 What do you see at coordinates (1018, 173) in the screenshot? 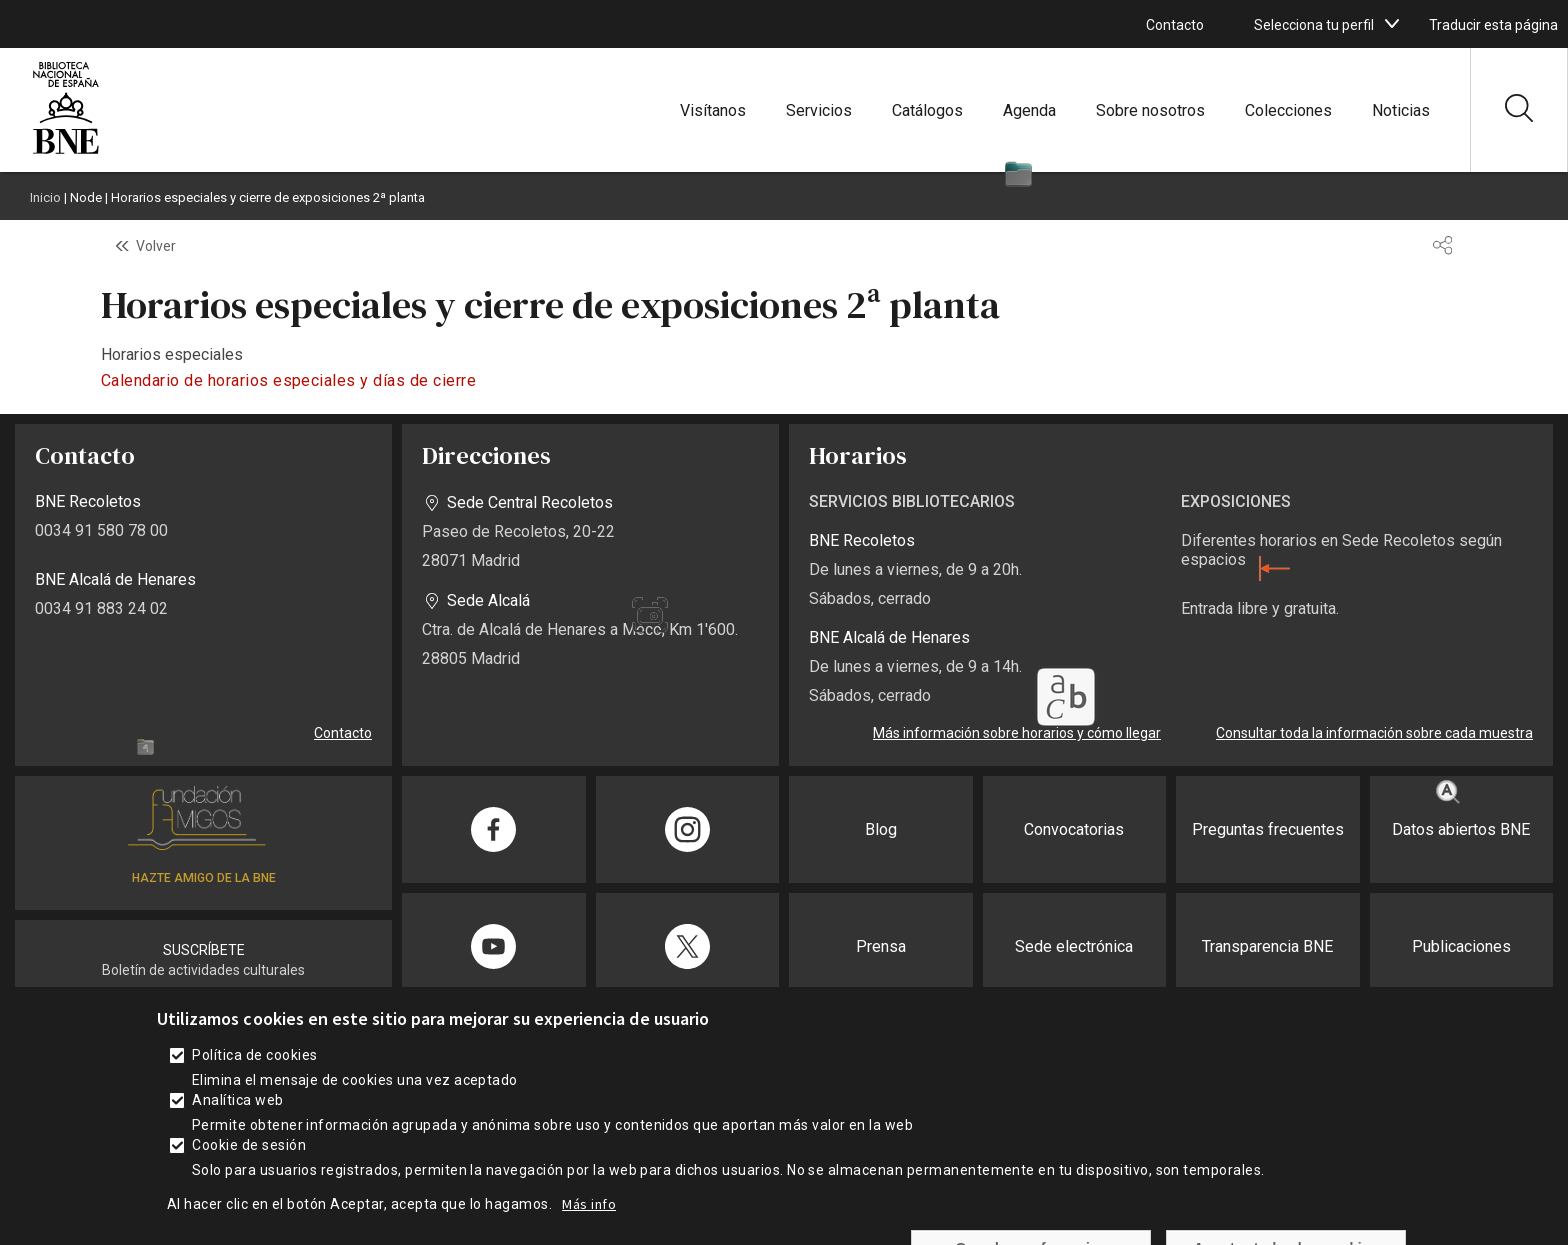
I see `indicates a valid drop target for moving files into this folder` at bounding box center [1018, 173].